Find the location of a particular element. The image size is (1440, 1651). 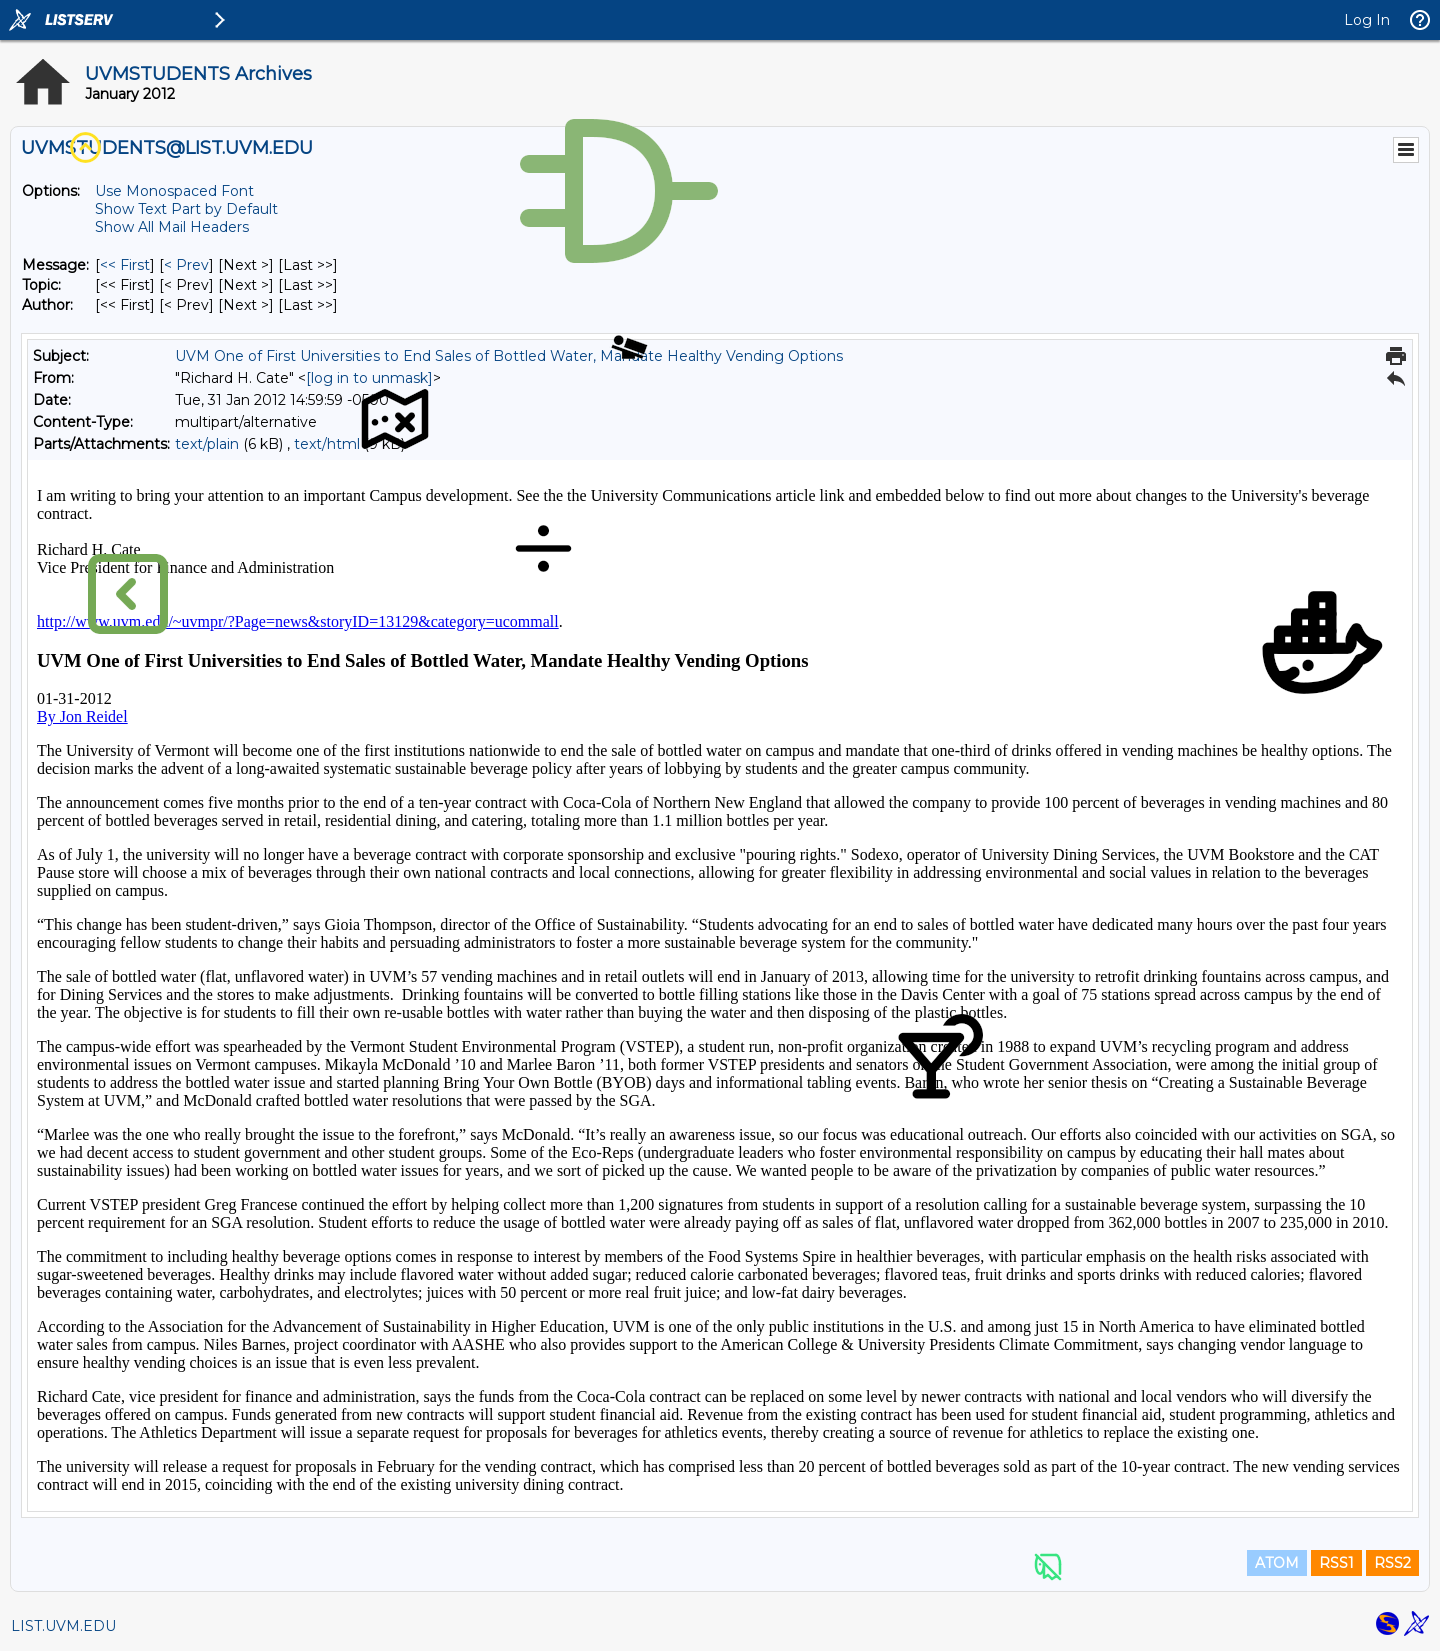

navigate to the previous page or screen is located at coordinates (128, 594).